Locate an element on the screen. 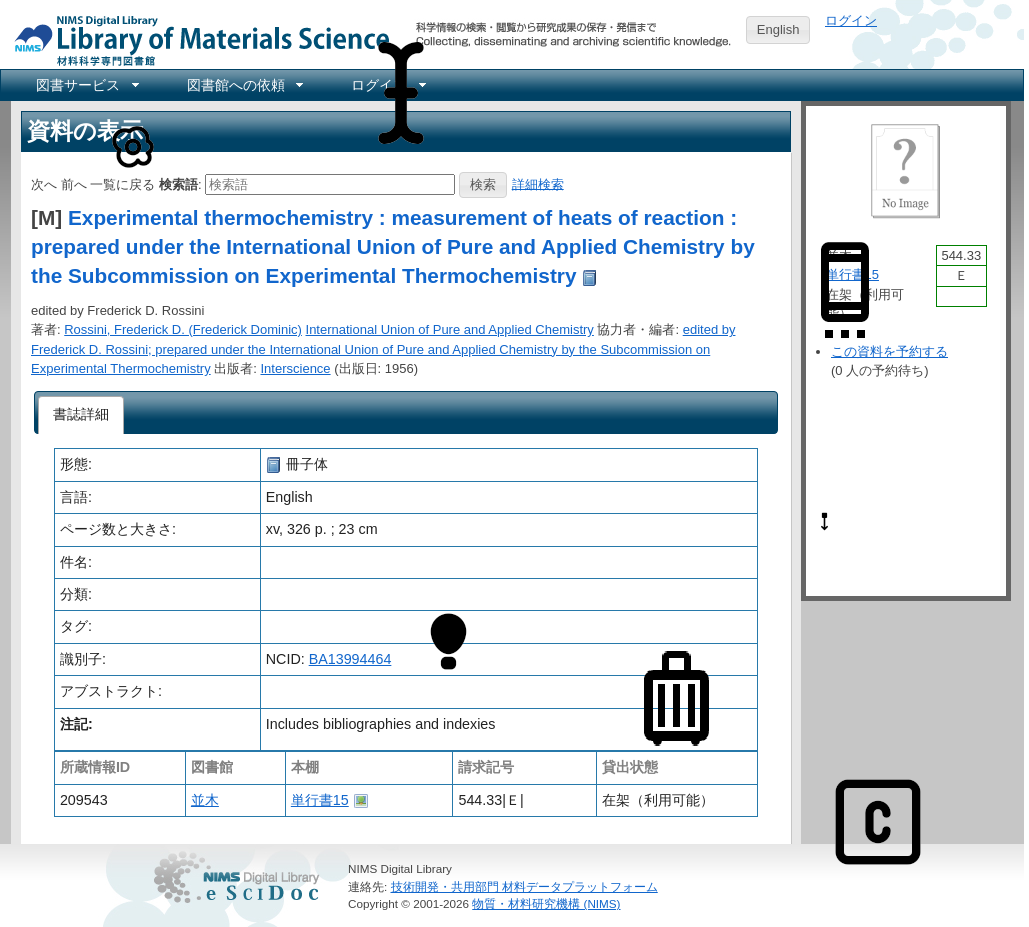  indicates a "C" grade or rating is located at coordinates (878, 822).